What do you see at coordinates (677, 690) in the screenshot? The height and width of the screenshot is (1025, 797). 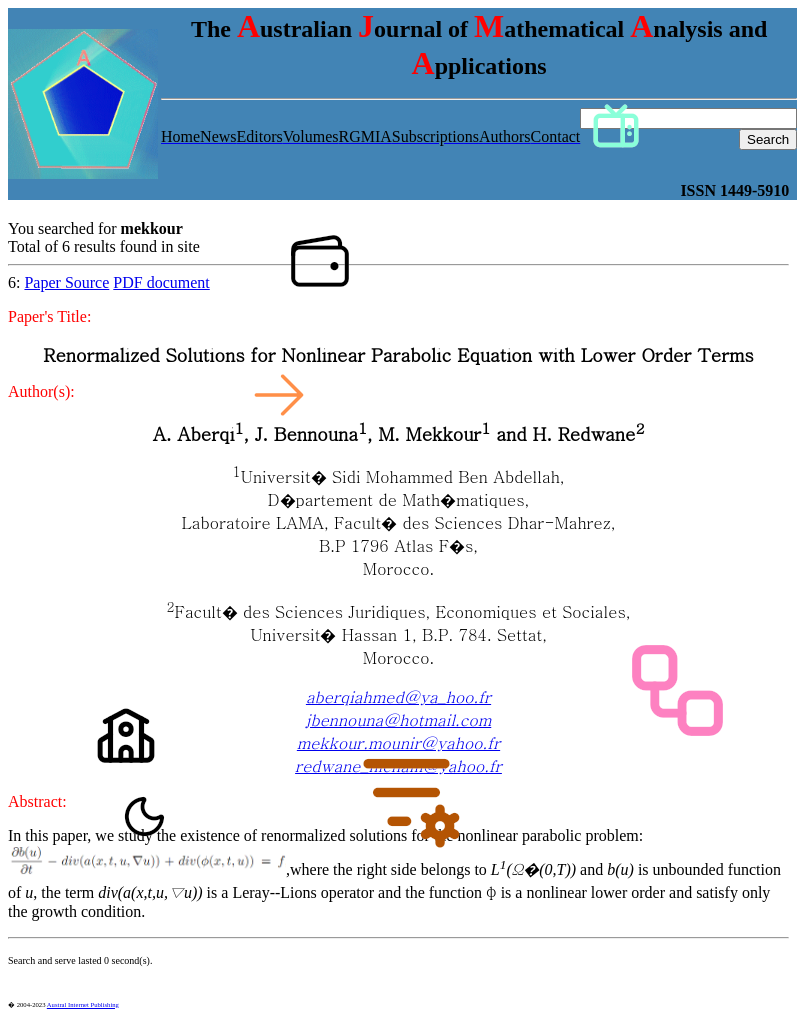 I see `view or manage workflow automation` at bounding box center [677, 690].